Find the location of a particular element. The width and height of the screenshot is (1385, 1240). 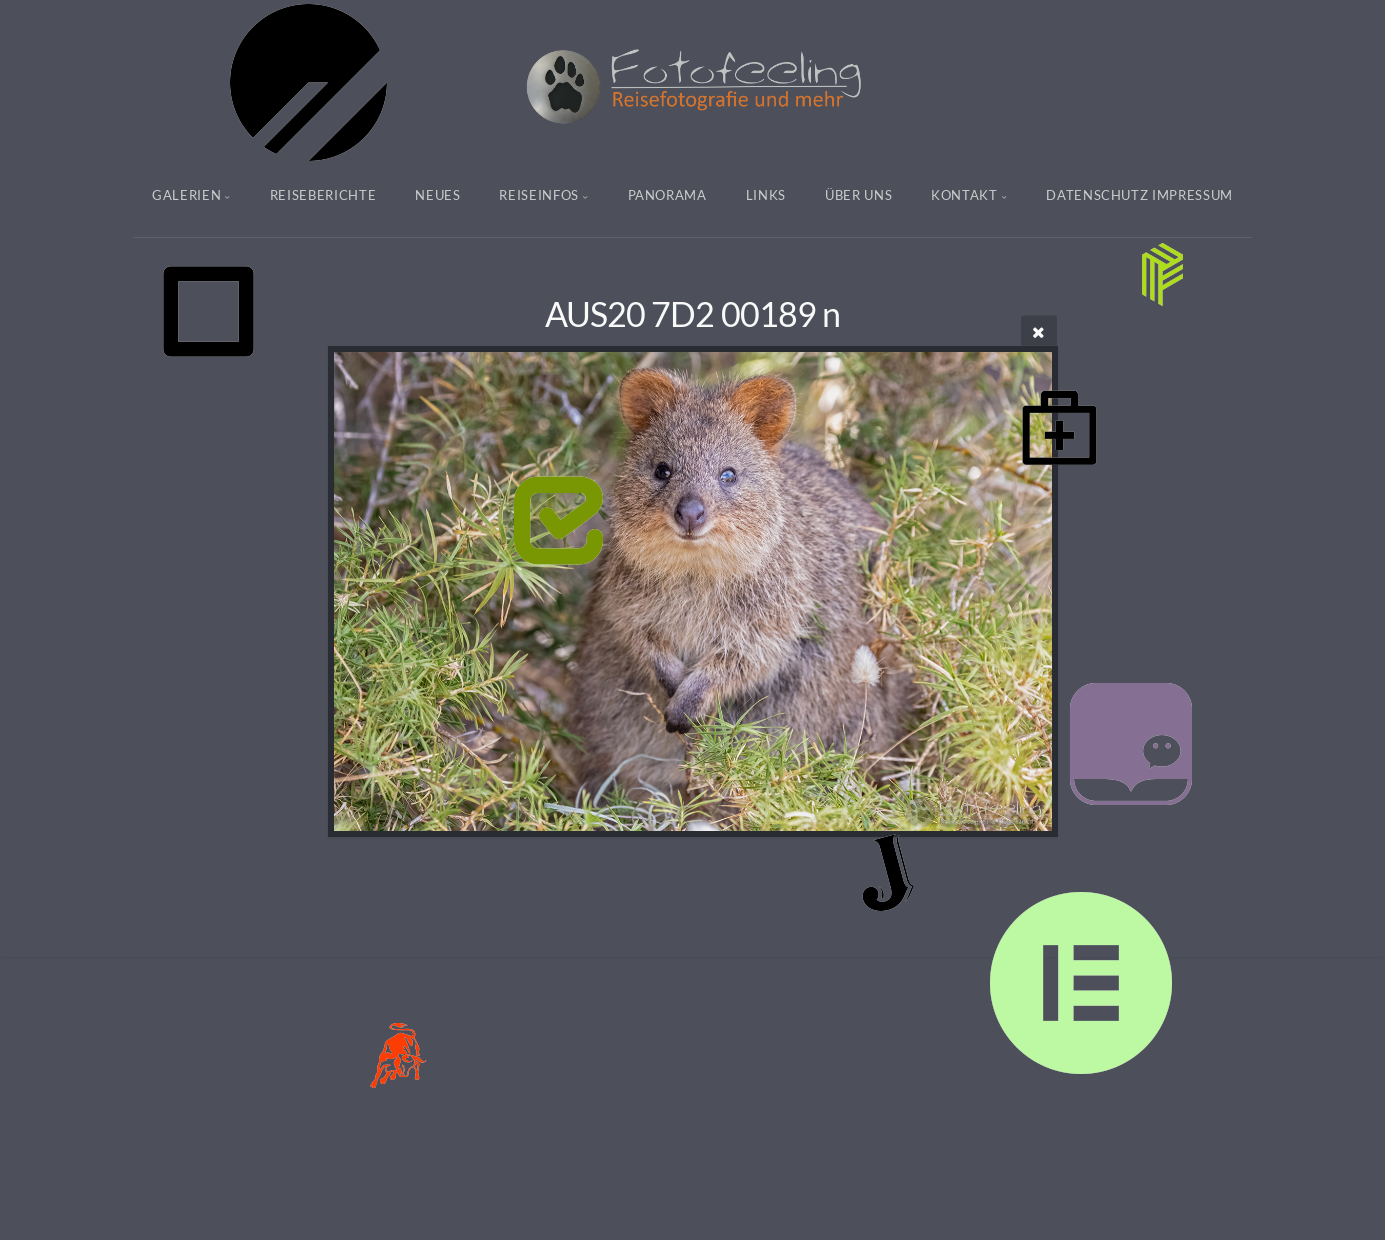

open Elementor website builder is located at coordinates (1081, 983).